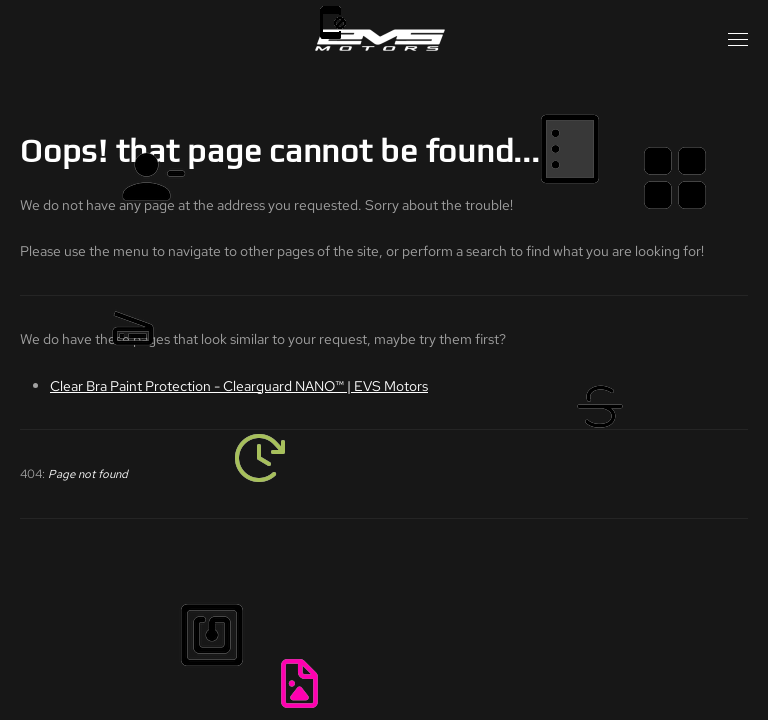  What do you see at coordinates (570, 149) in the screenshot?
I see `view or manage screenplay files` at bounding box center [570, 149].